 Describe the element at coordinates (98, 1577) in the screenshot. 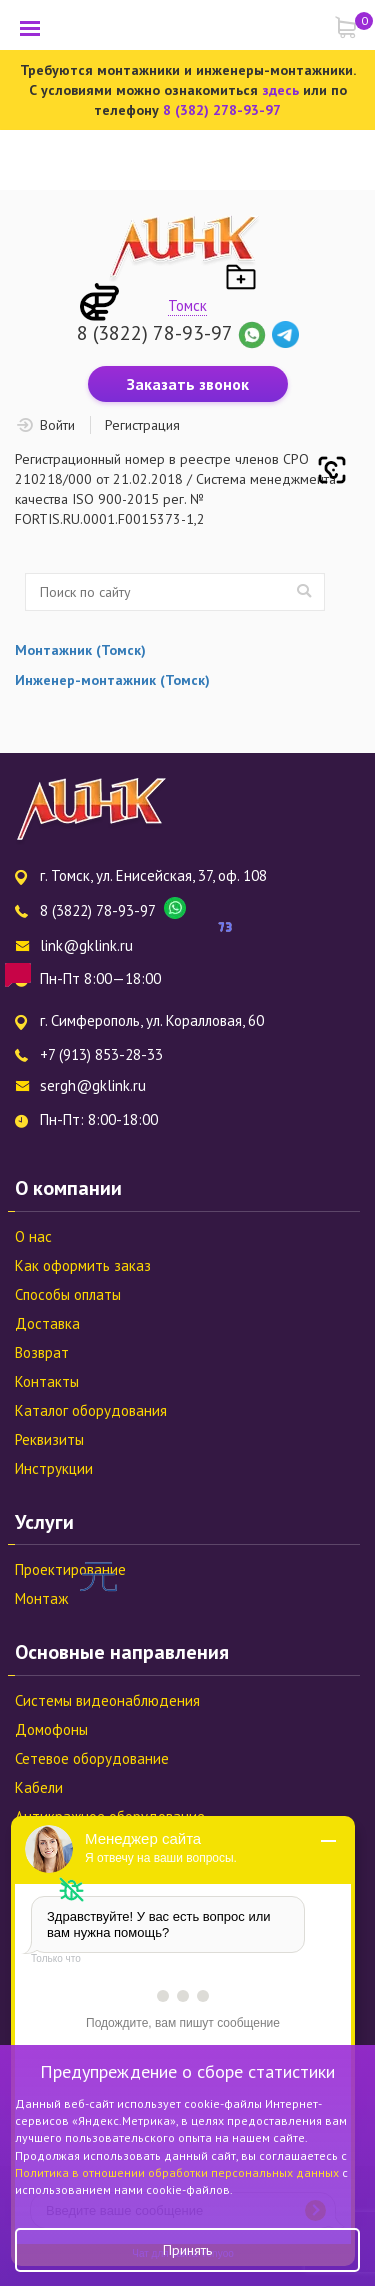

I see `view price in chinese yuan` at that location.